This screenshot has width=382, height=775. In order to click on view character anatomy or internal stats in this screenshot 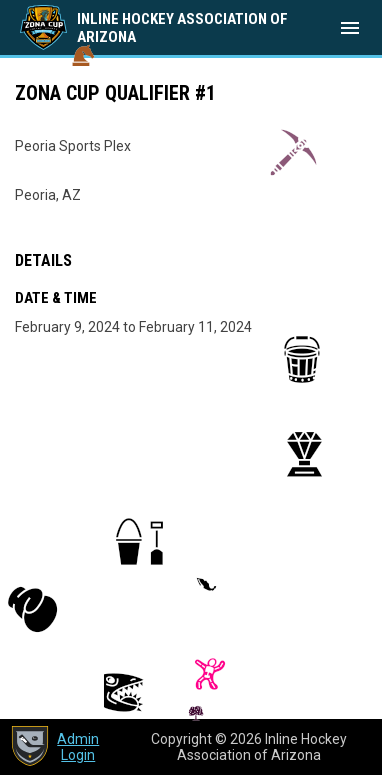, I will do `click(210, 674)`.